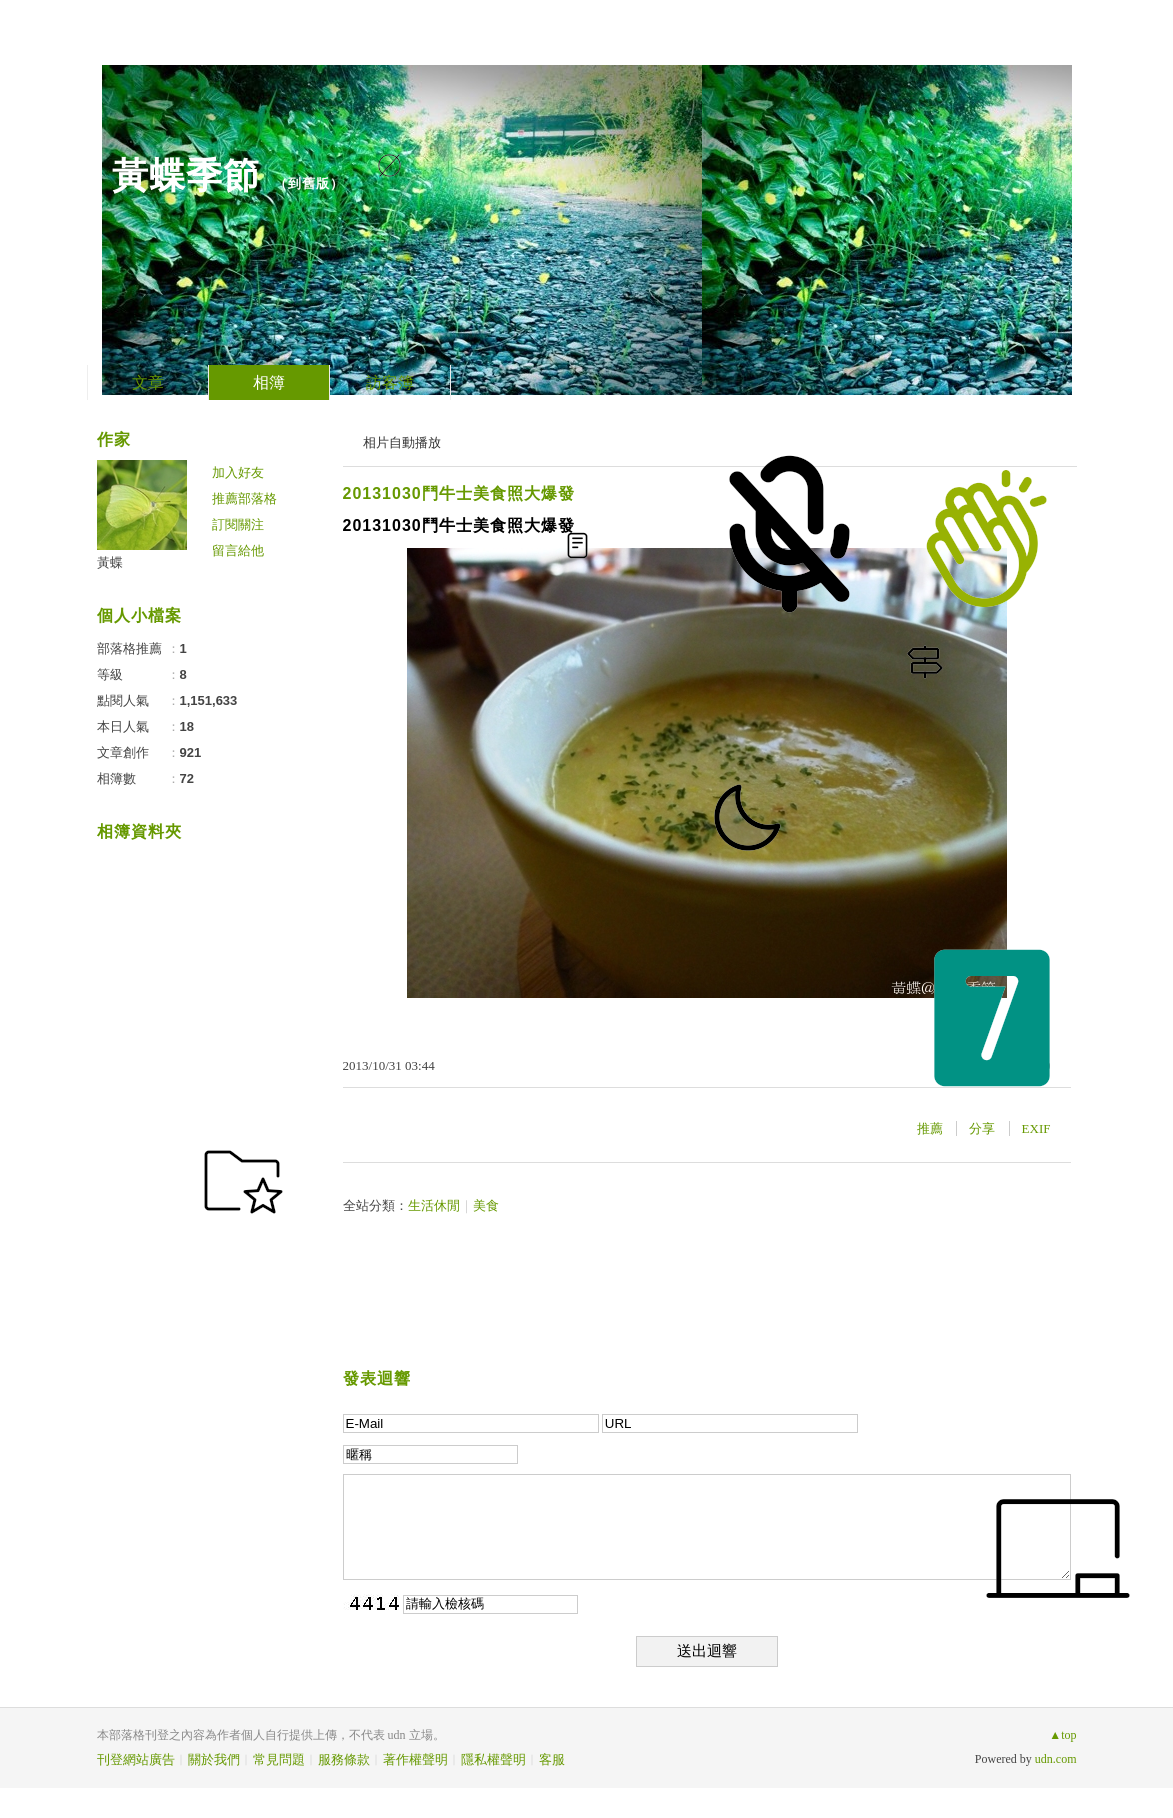 Image resolution: width=1173 pixels, height=1818 pixels. What do you see at coordinates (389, 165) in the screenshot?
I see `indicates an empty or null state` at bounding box center [389, 165].